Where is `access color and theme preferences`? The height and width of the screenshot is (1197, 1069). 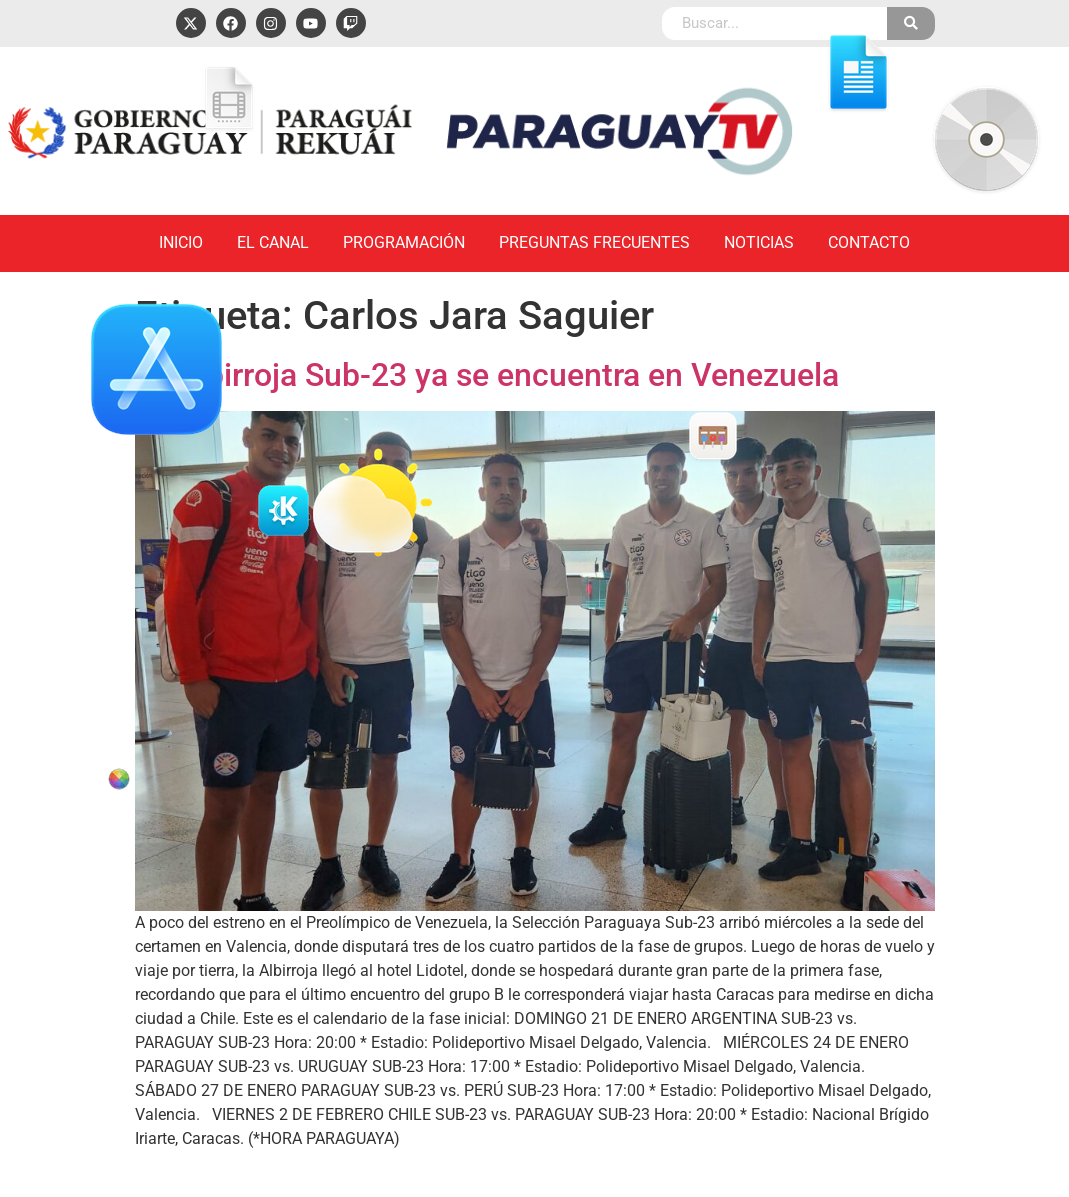 access color and theme preferences is located at coordinates (119, 779).